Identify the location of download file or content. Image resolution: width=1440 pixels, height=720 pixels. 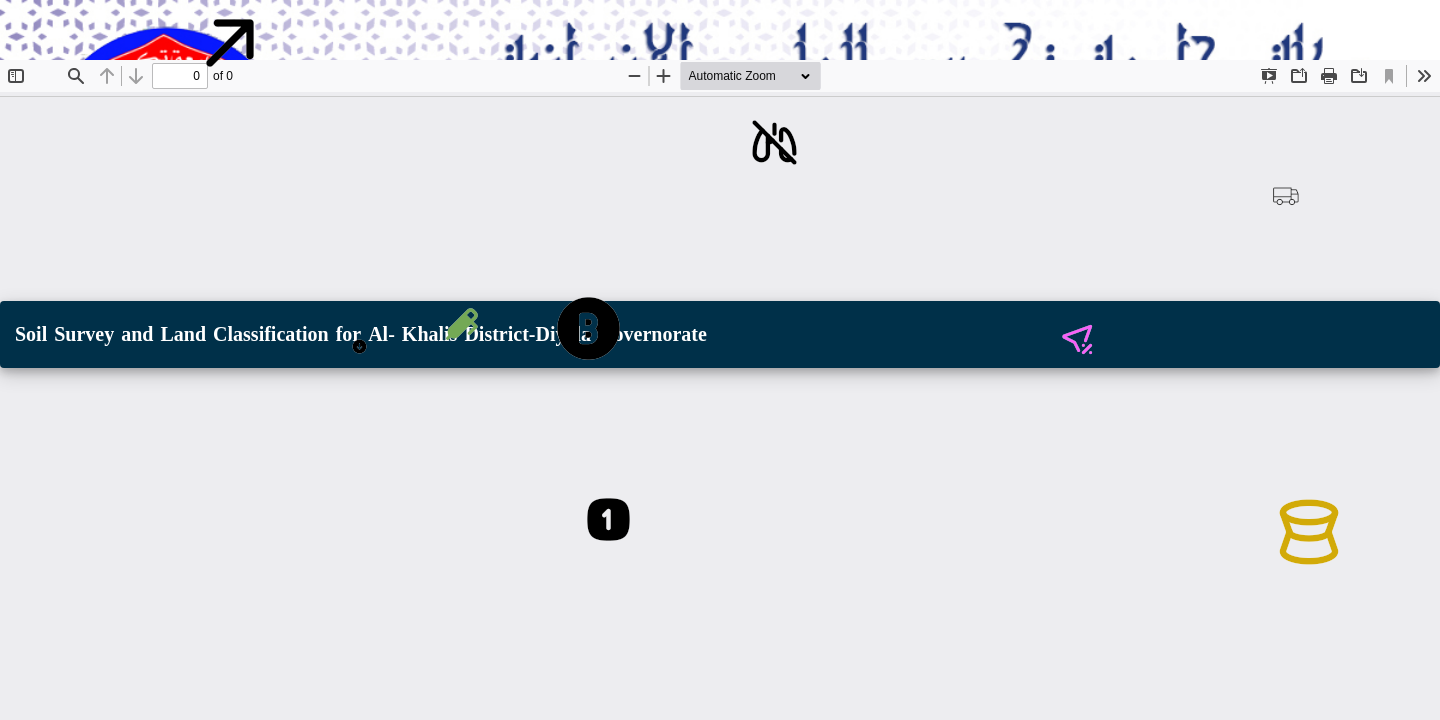
(359, 346).